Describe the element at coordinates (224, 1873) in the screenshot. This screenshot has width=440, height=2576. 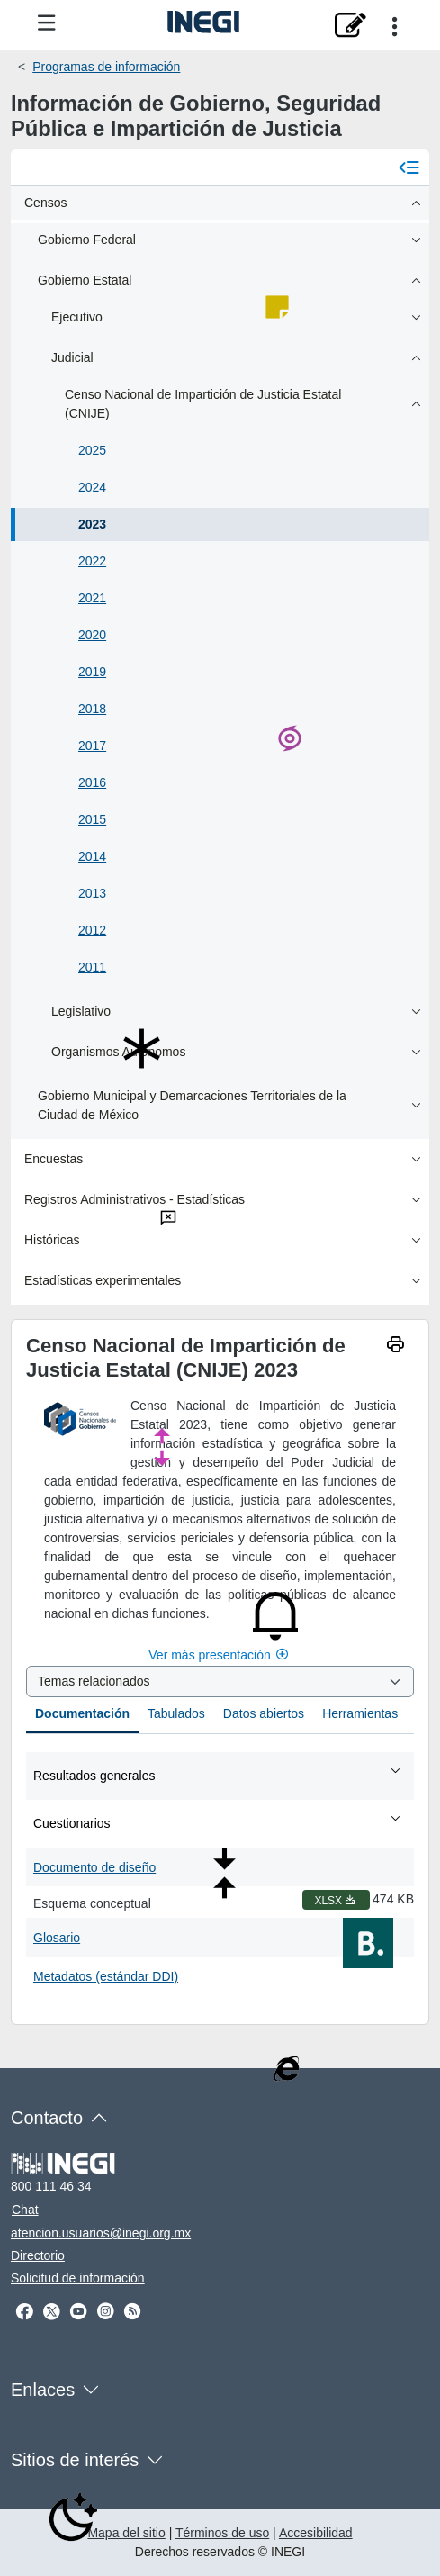
I see `collapse content vertically` at that location.